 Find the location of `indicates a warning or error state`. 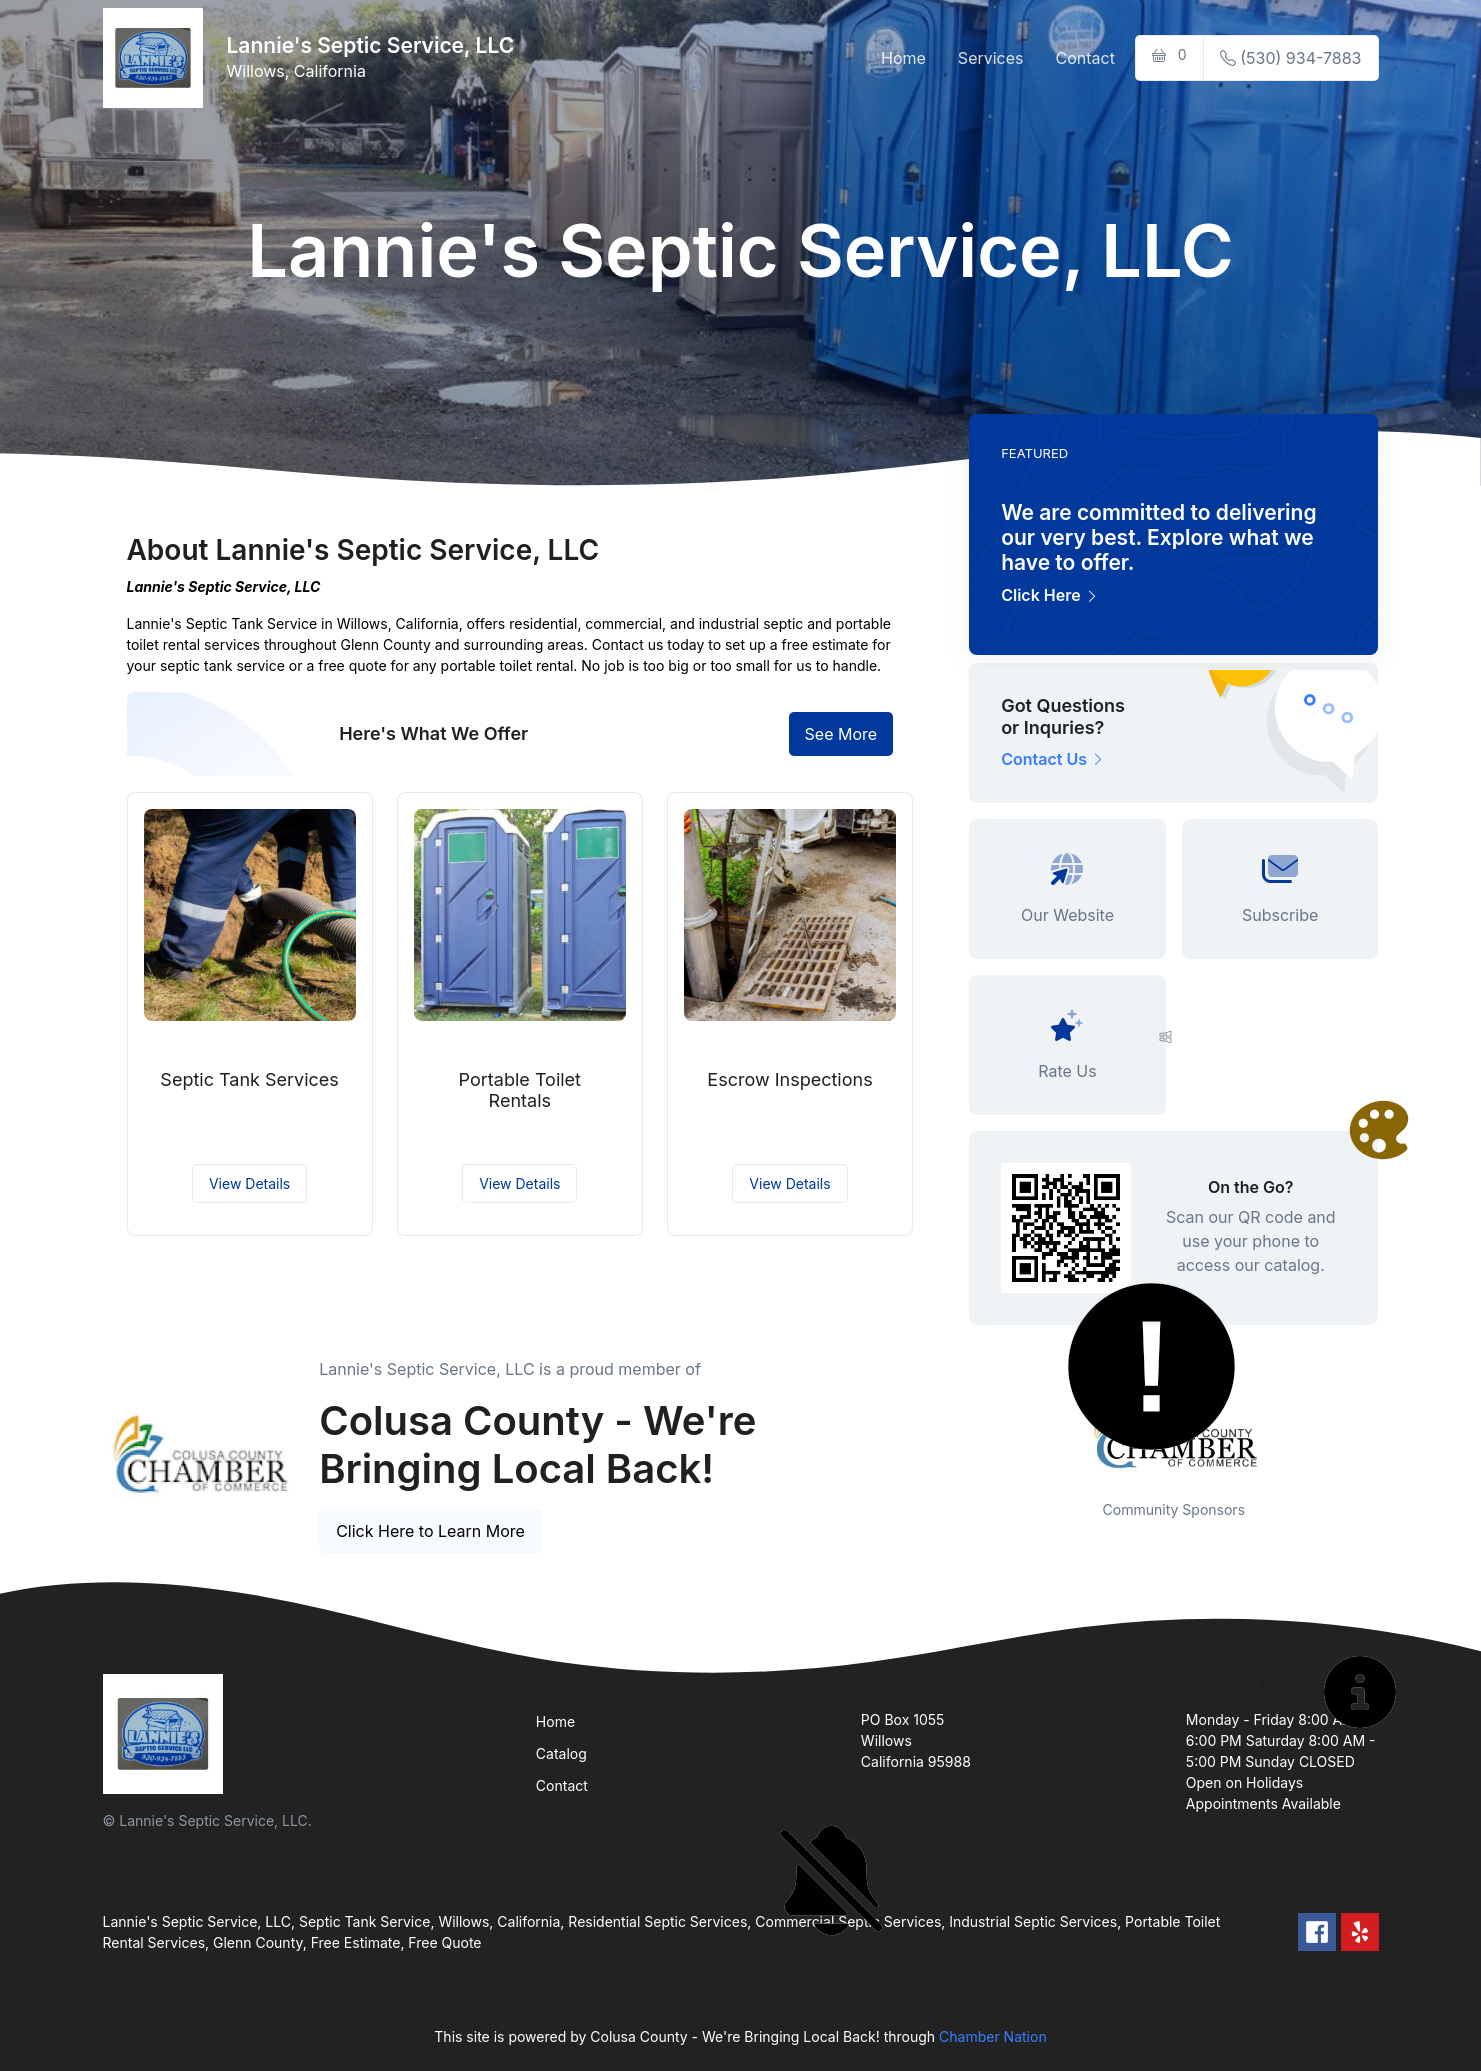

indicates a warning or error state is located at coordinates (1151, 1366).